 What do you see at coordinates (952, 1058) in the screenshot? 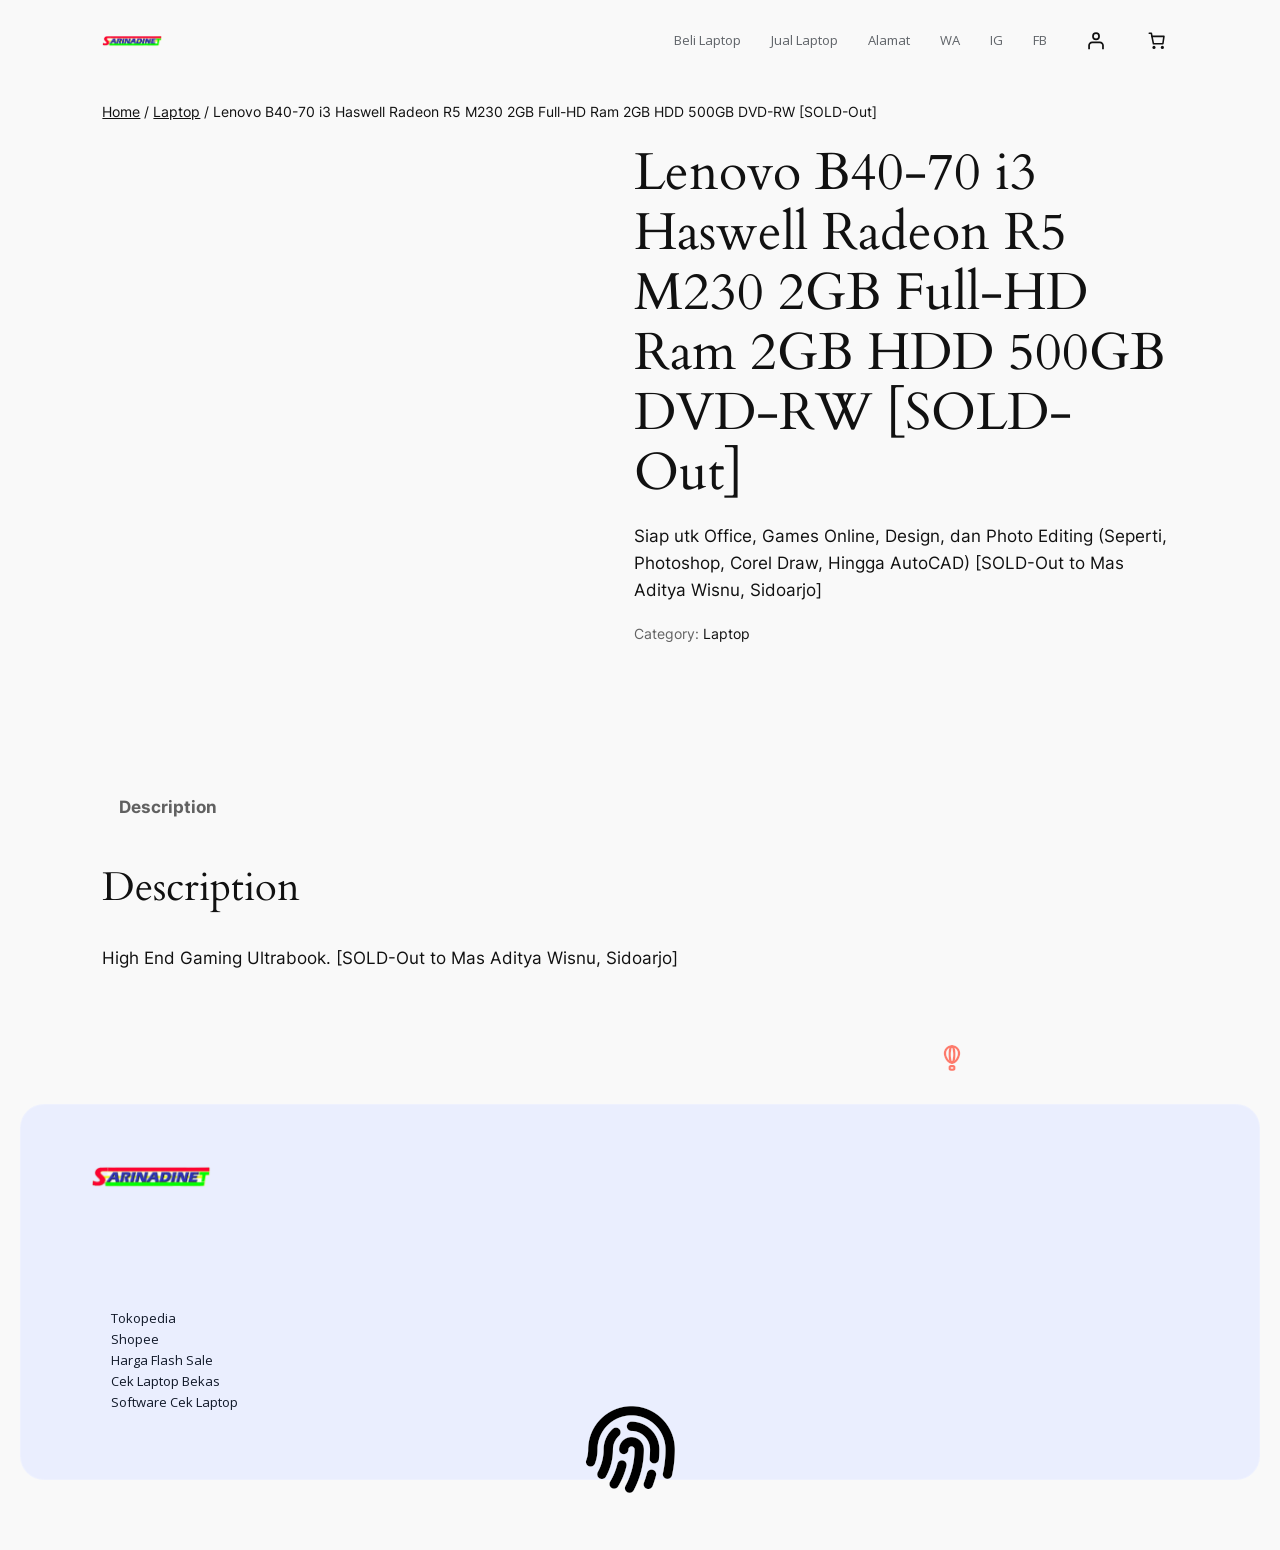
I see `access travel or adventure features` at bounding box center [952, 1058].